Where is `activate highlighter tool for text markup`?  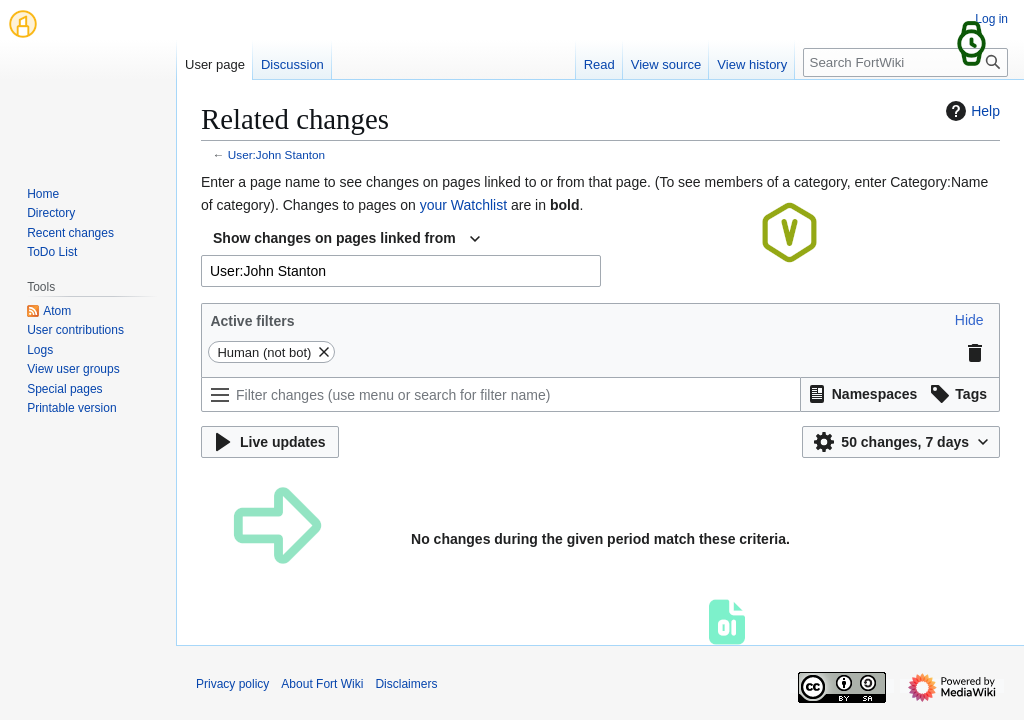
activate highlighter tool for text markup is located at coordinates (23, 24).